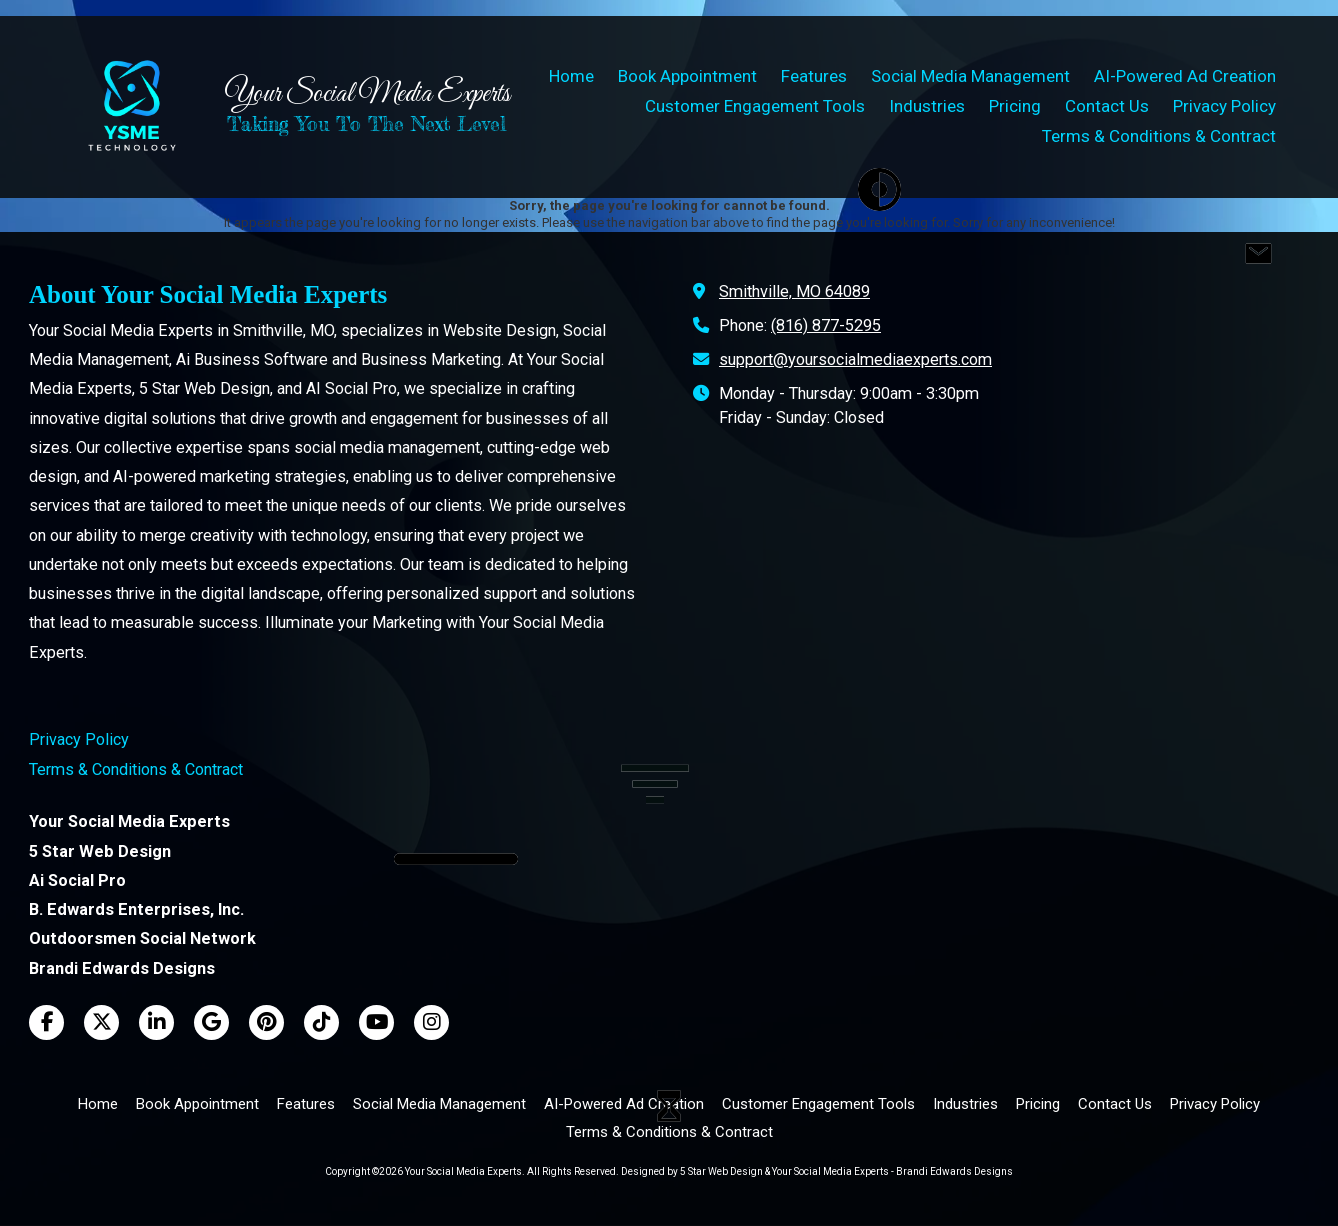 Image resolution: width=1338 pixels, height=1226 pixels. I want to click on open your email inbox, so click(1258, 253).